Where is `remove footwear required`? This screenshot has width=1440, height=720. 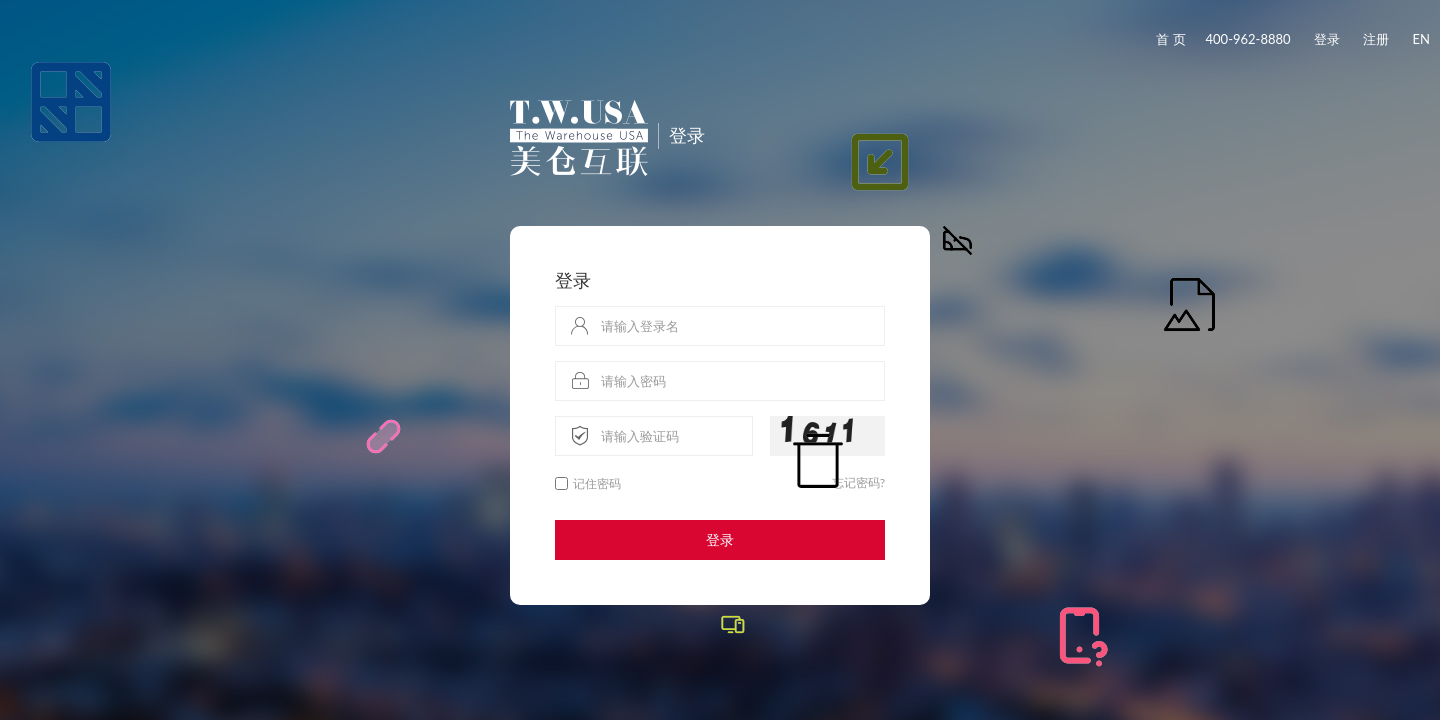 remove footwear required is located at coordinates (957, 240).